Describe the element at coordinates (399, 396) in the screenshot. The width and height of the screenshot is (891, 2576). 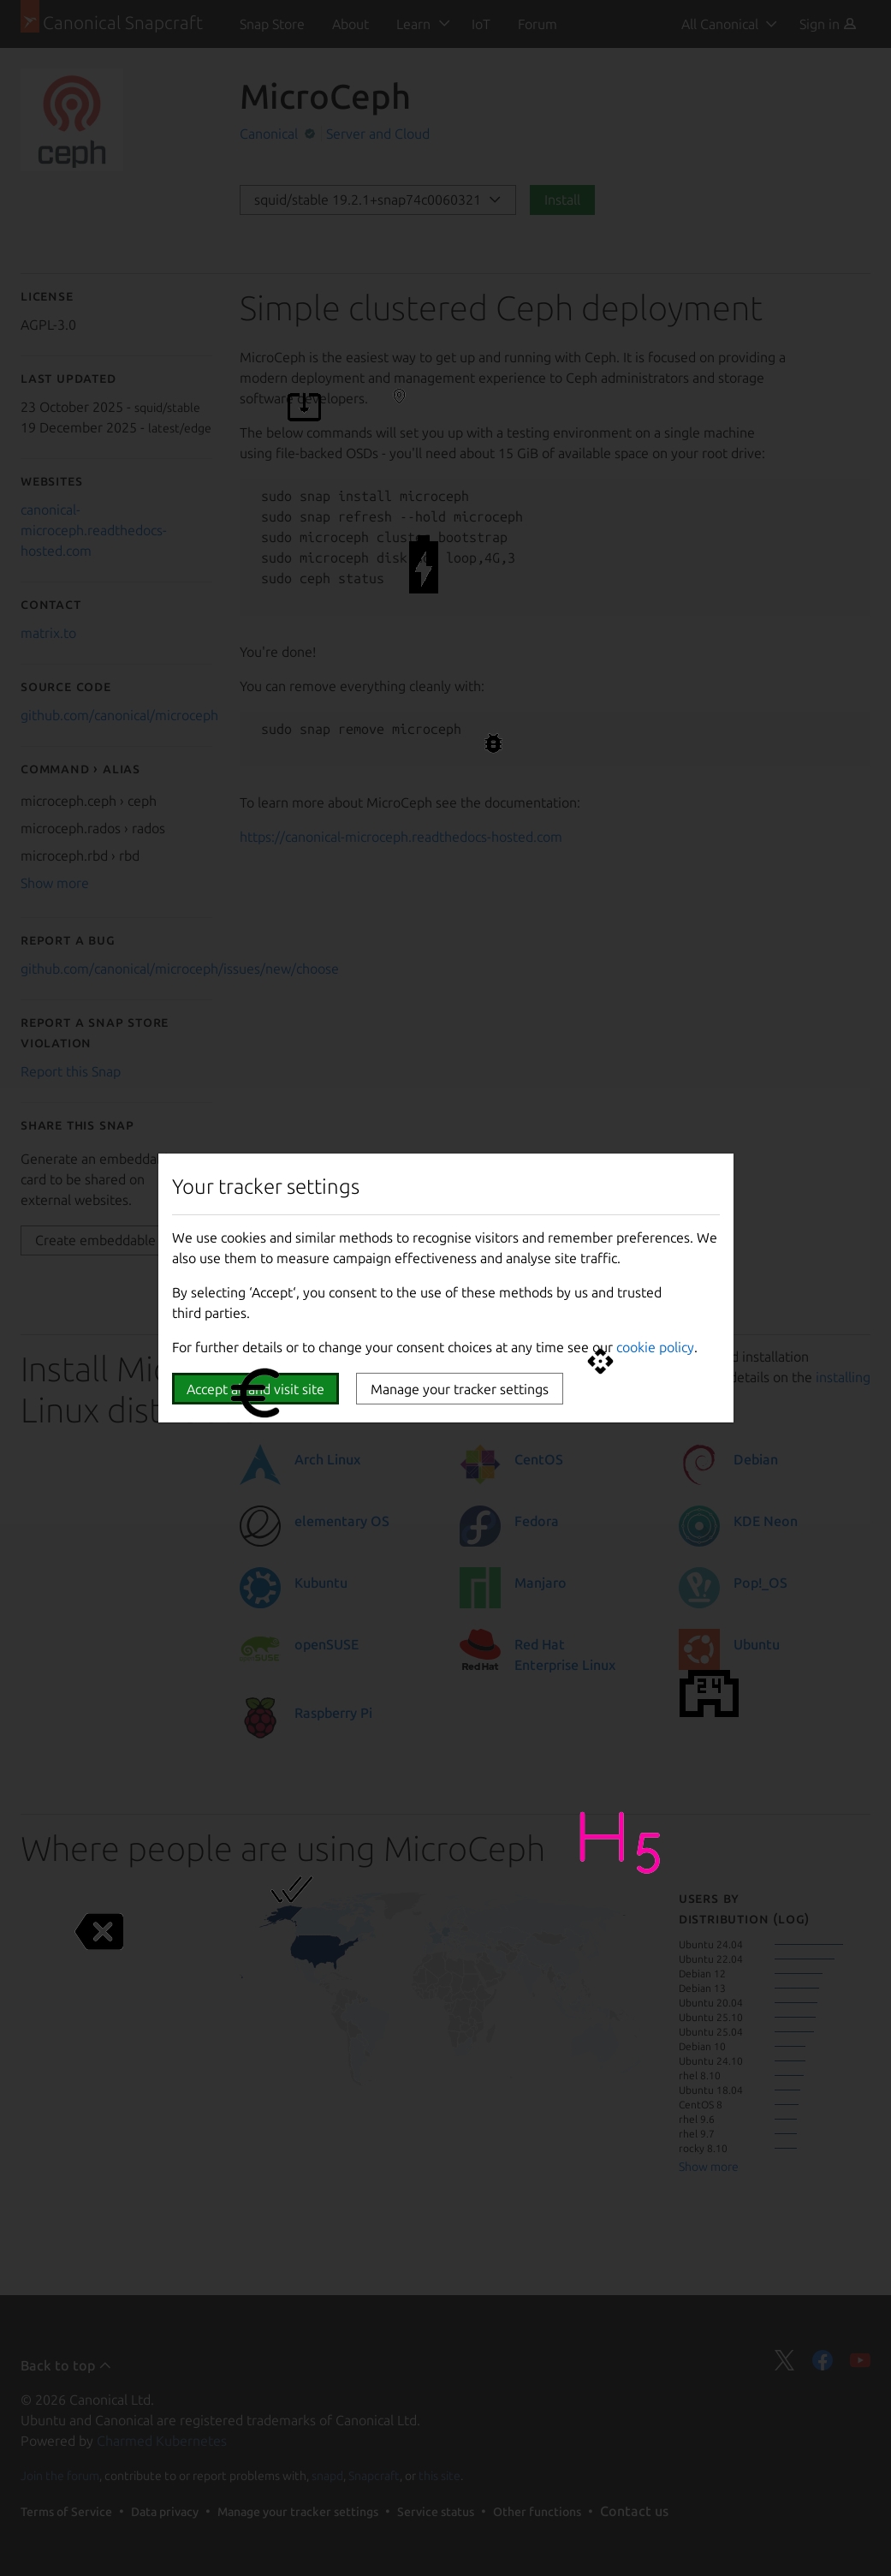
I see `view or set a location on the map` at that location.